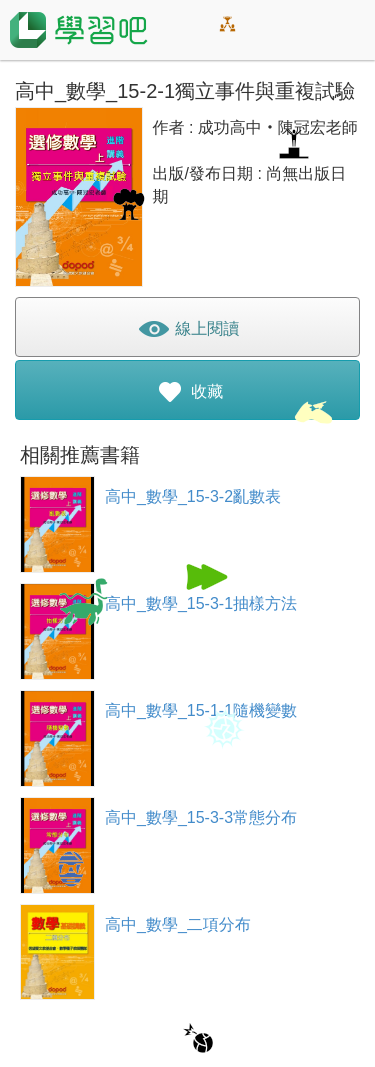 This screenshot has width=375, height=1067. Describe the element at coordinates (224, 728) in the screenshot. I see `indicates a power-up or special ability is active` at that location.